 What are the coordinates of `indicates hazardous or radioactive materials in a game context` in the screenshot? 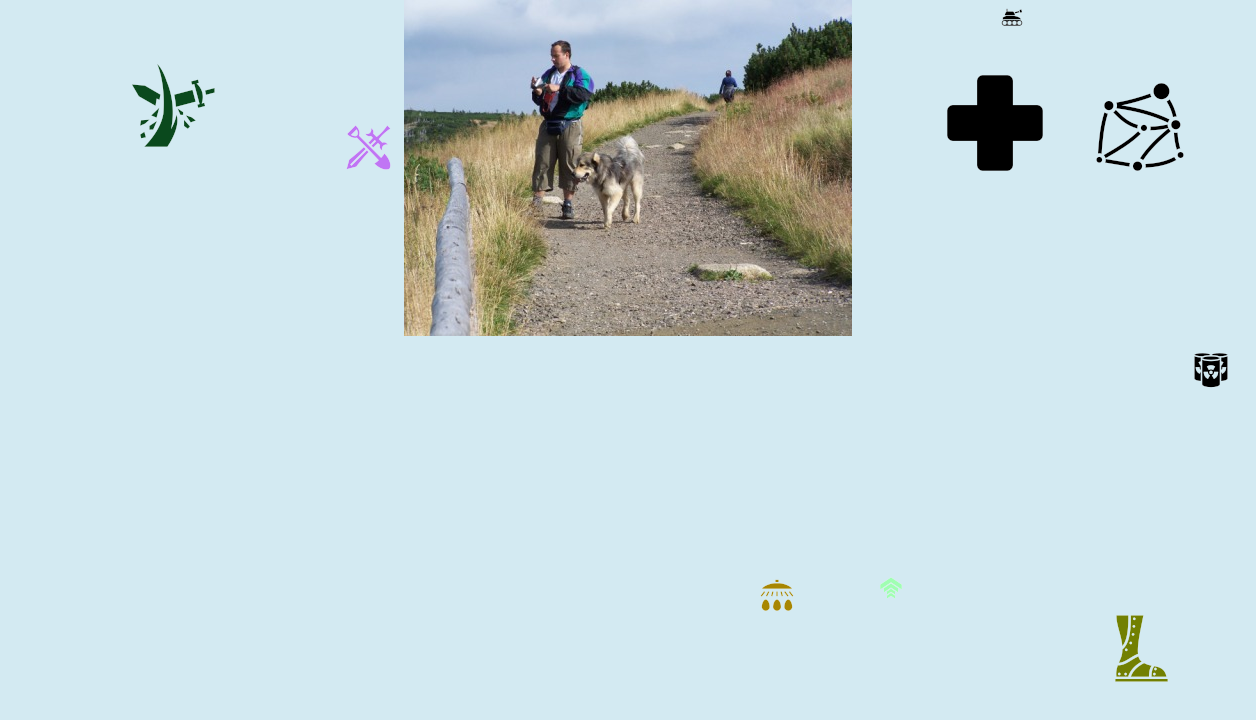 It's located at (1211, 370).